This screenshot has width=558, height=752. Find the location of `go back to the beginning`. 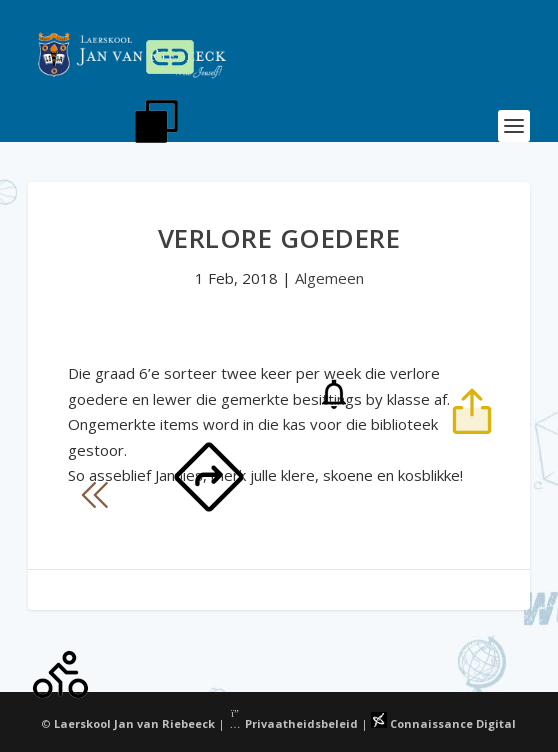

go back to the beginning is located at coordinates (96, 495).